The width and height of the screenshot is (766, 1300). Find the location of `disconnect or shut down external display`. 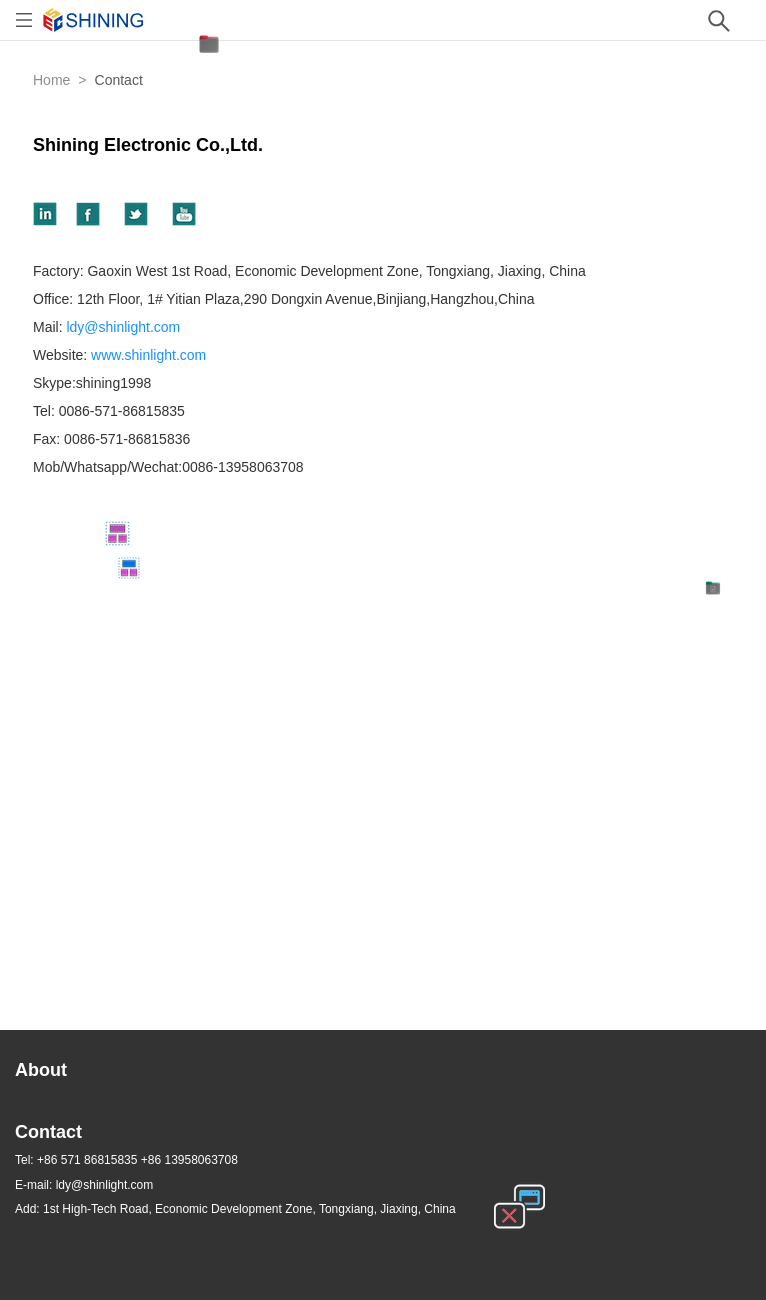

disconnect or shut down external display is located at coordinates (519, 1206).